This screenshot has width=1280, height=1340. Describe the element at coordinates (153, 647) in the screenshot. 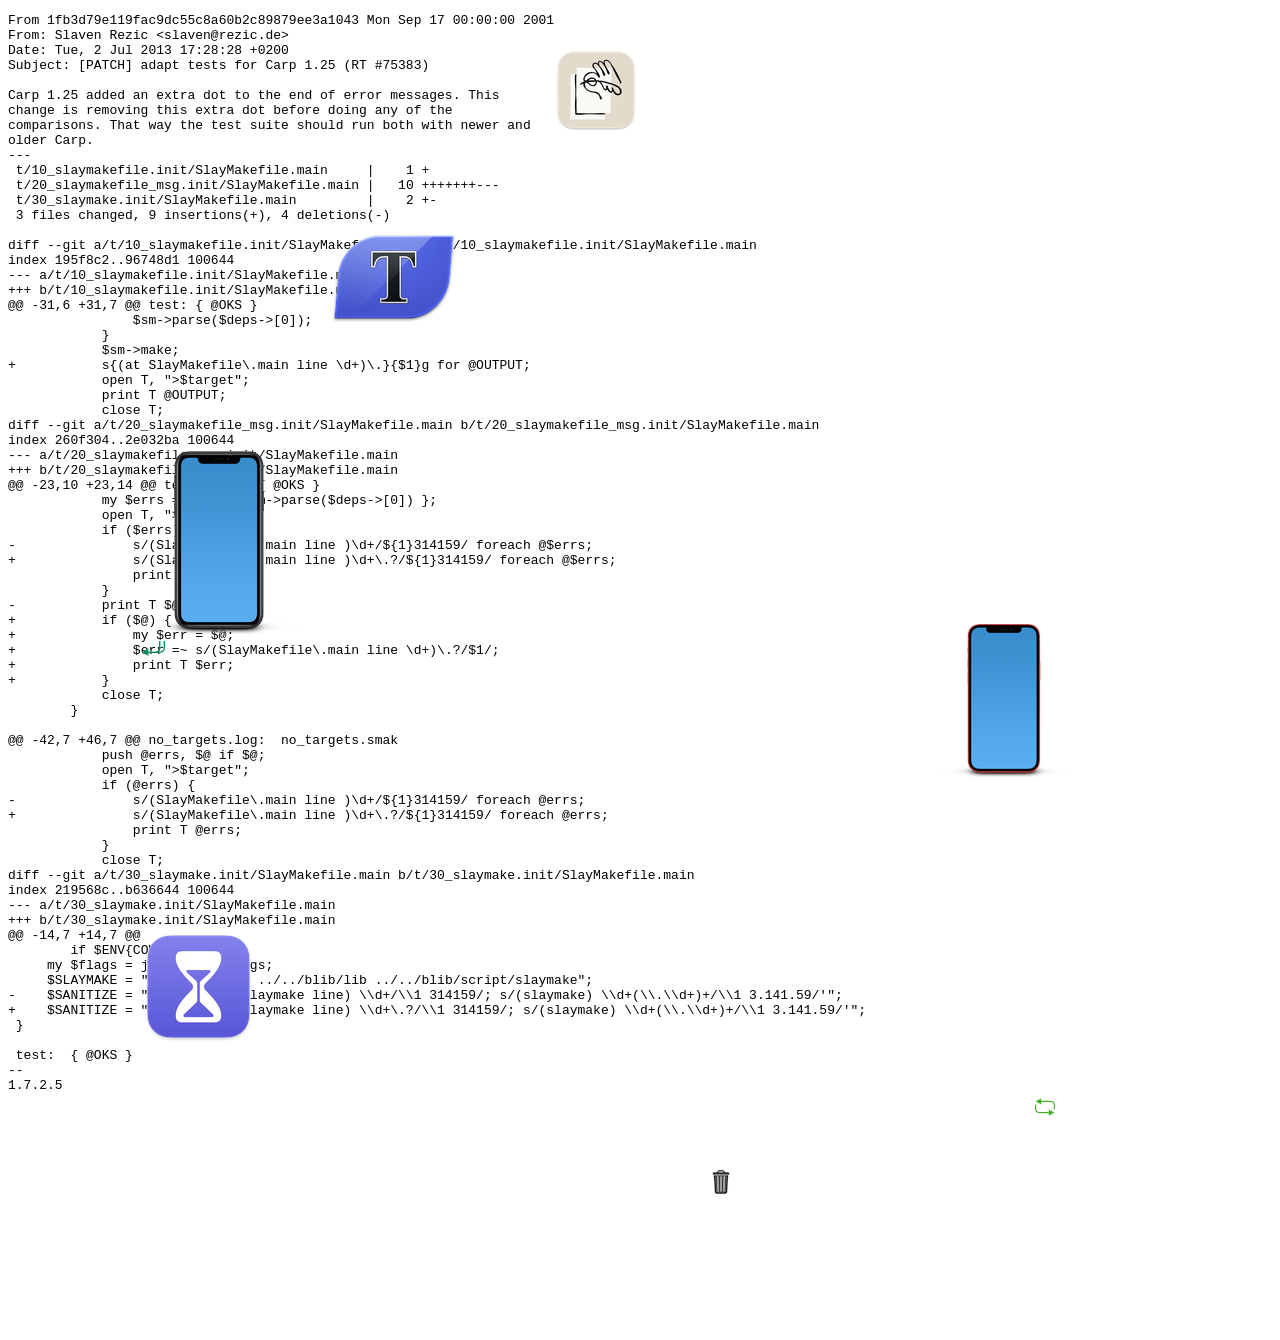

I see `reply to all recipients of an email` at that location.